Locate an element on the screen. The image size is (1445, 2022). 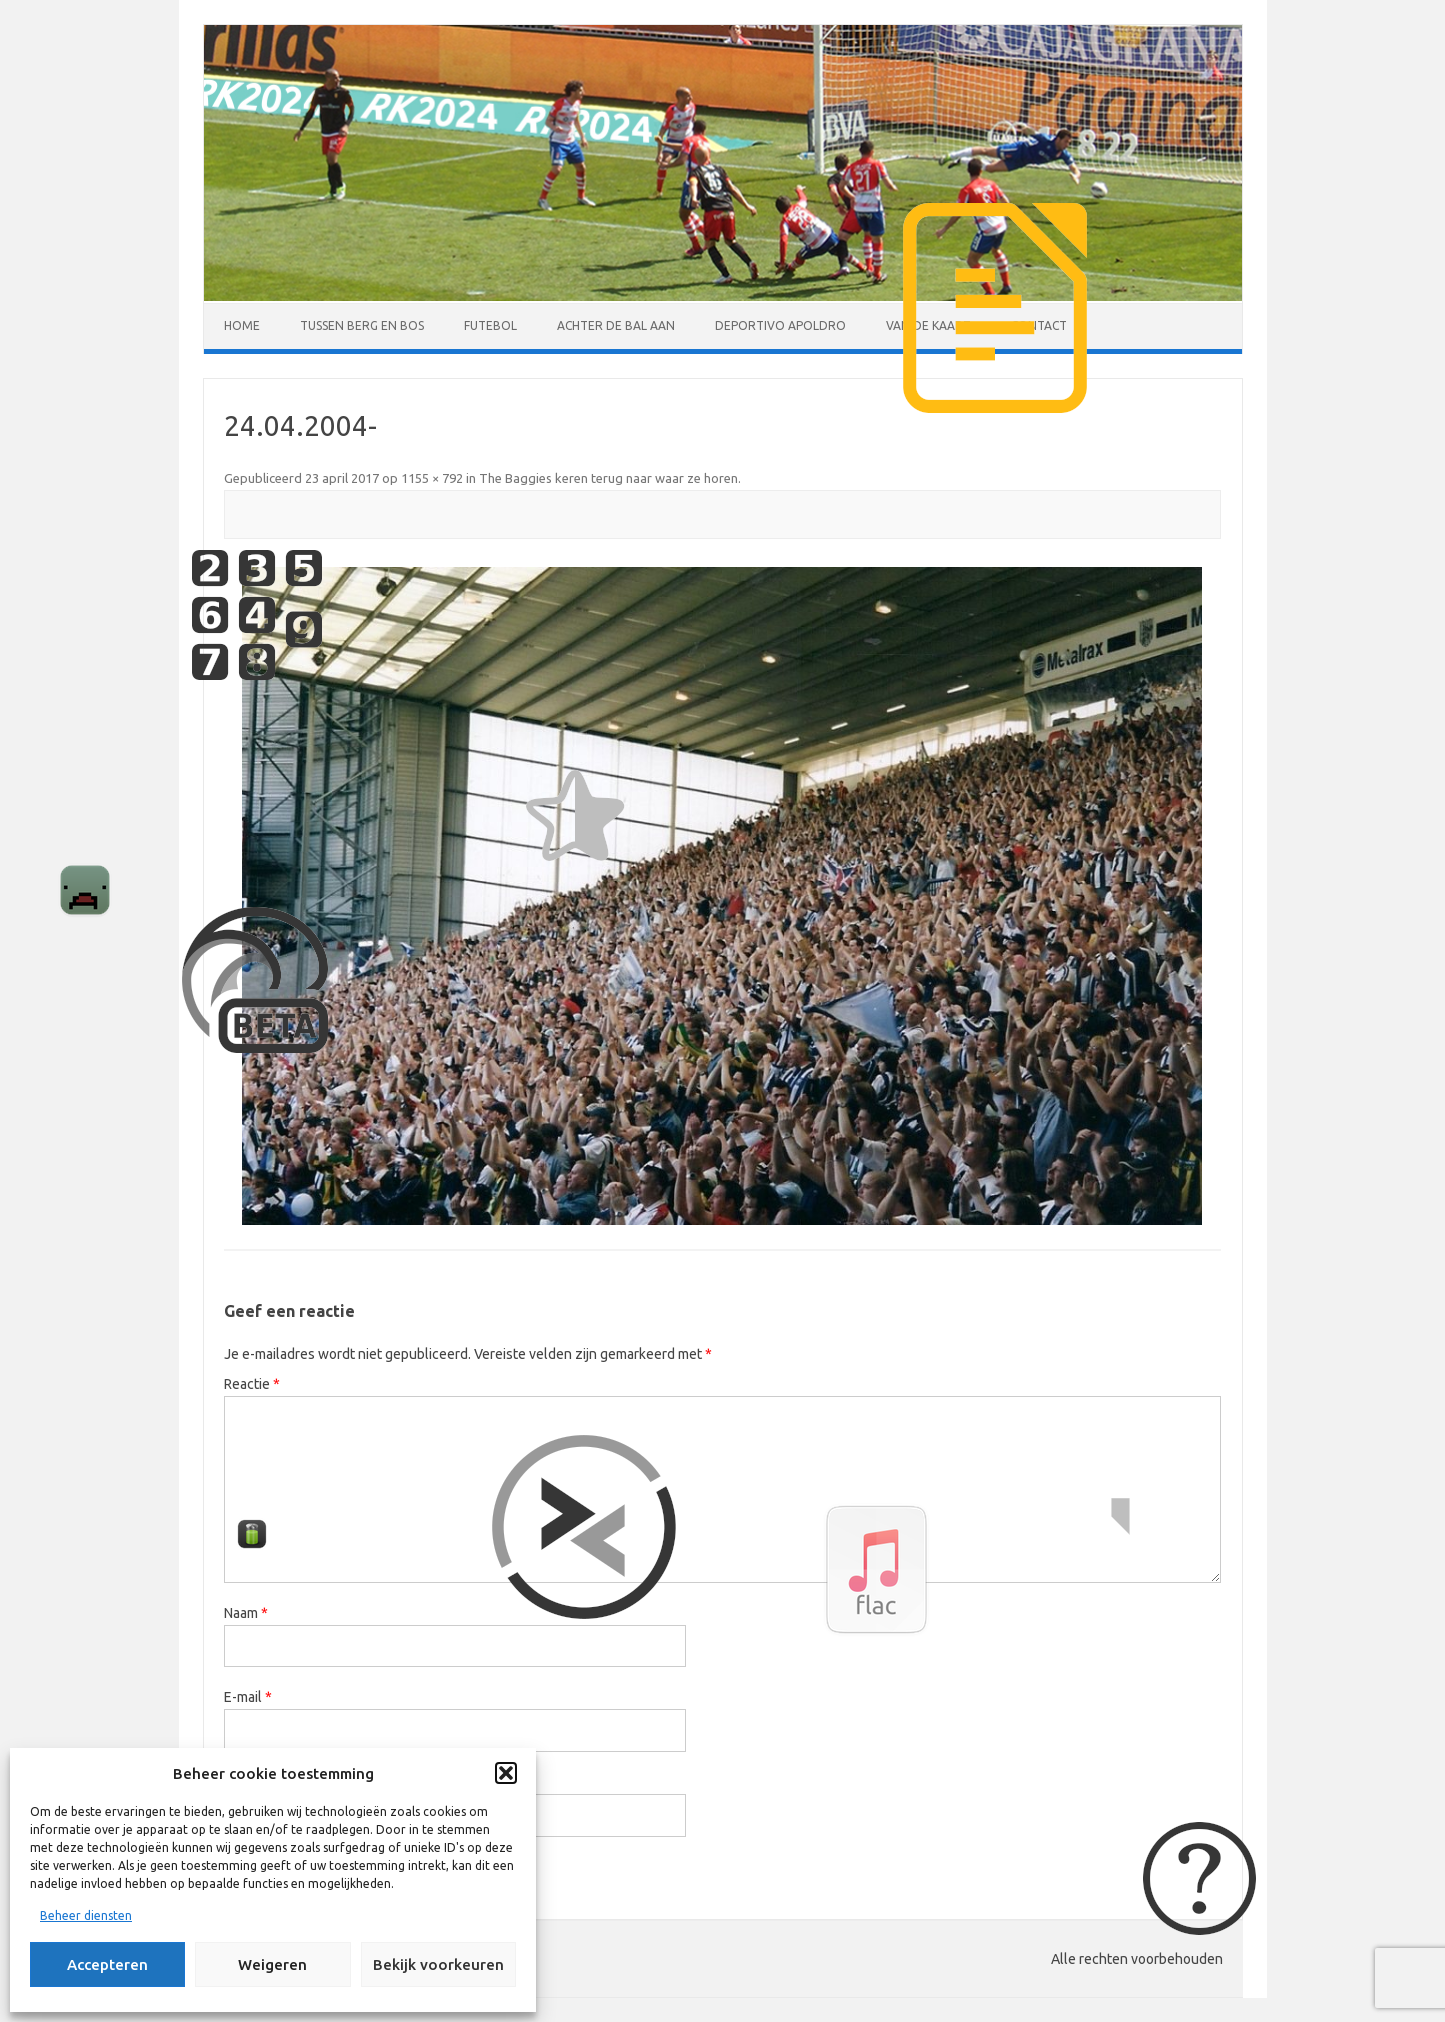
launch taquin sliding puzzle game is located at coordinates (257, 615).